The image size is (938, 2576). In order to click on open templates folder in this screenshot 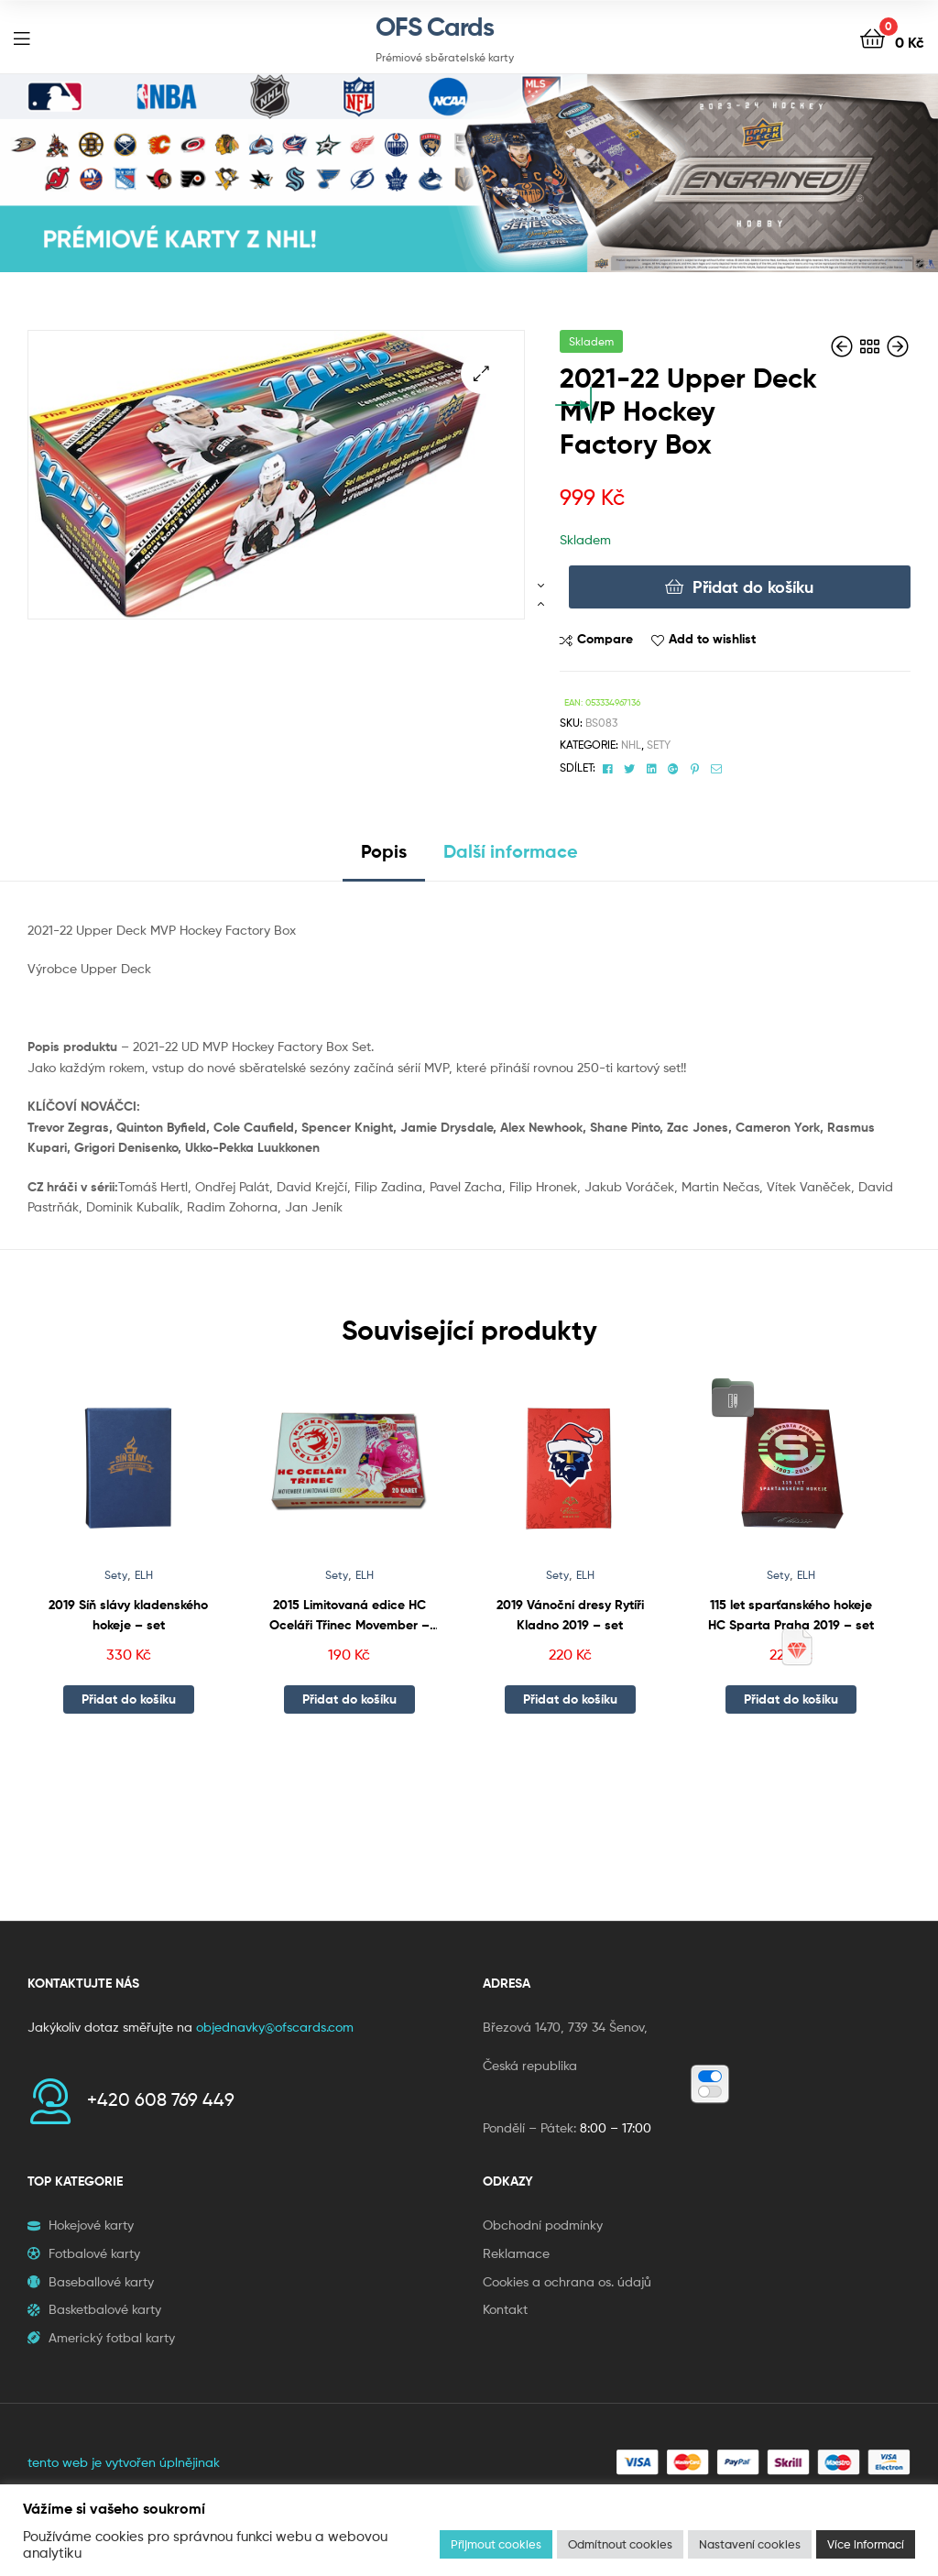, I will do `click(733, 1398)`.